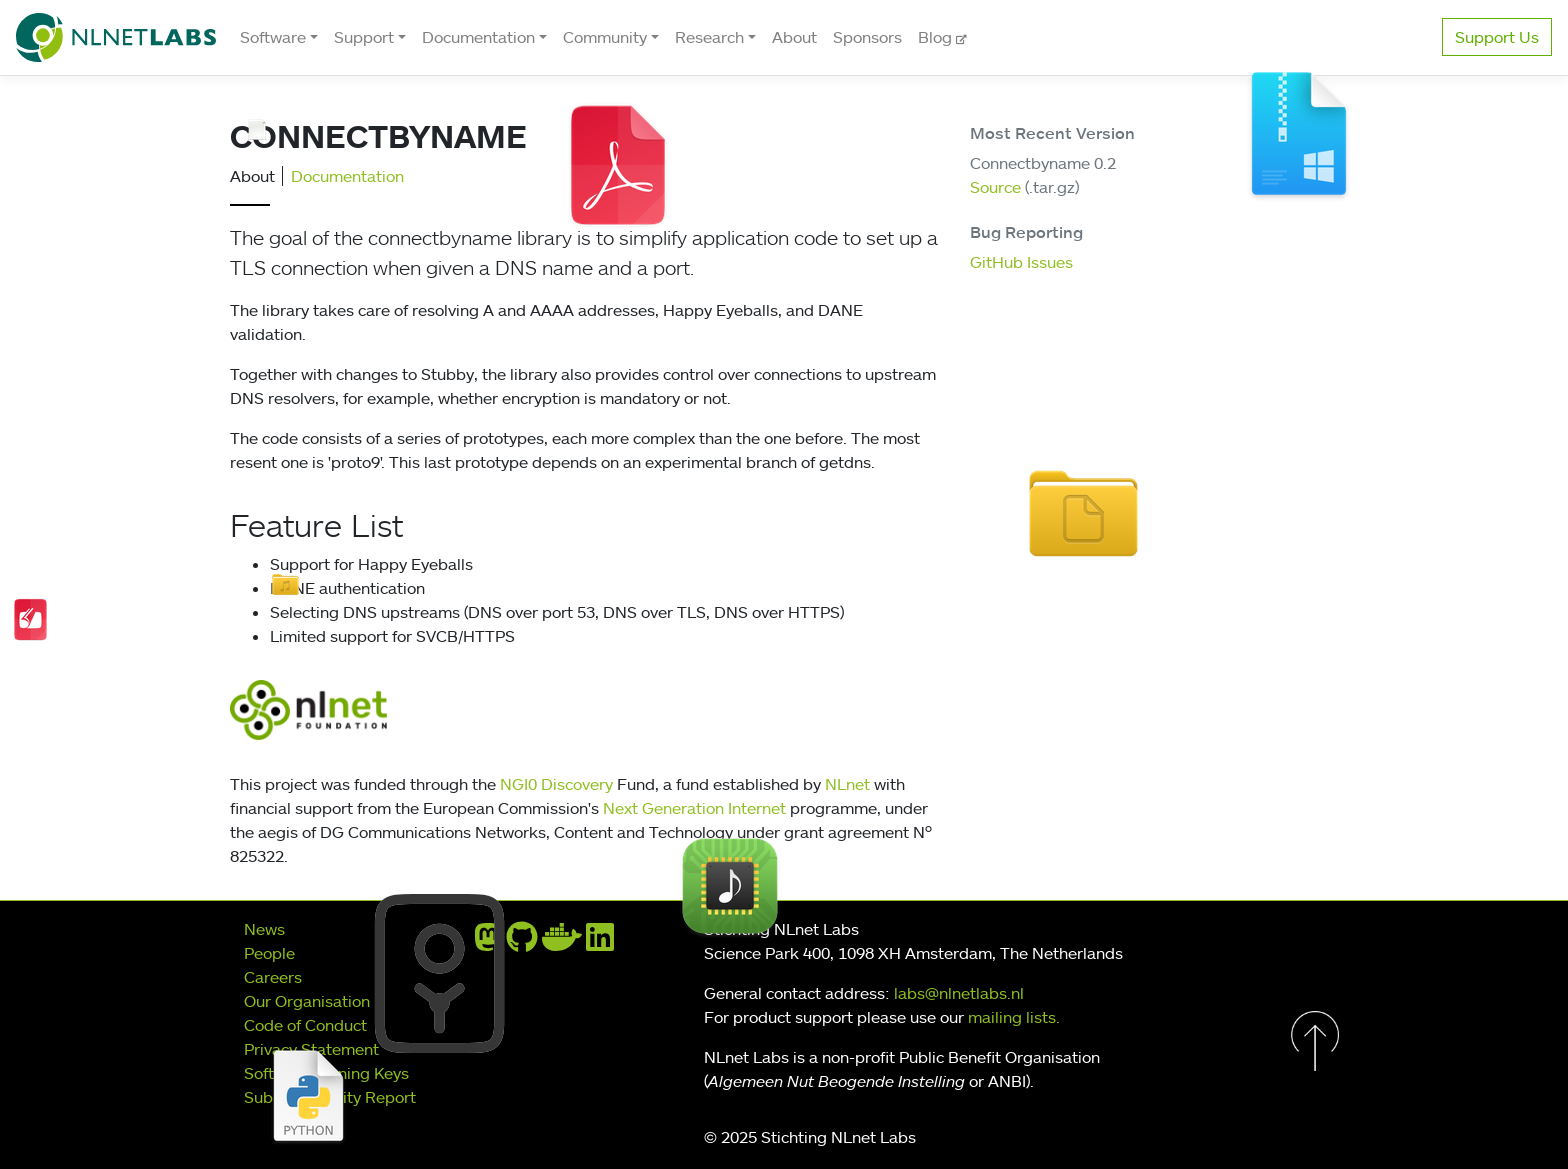 Image resolution: width=1568 pixels, height=1169 pixels. Describe the element at coordinates (30, 619) in the screenshot. I see `an eps vector file format` at that location.